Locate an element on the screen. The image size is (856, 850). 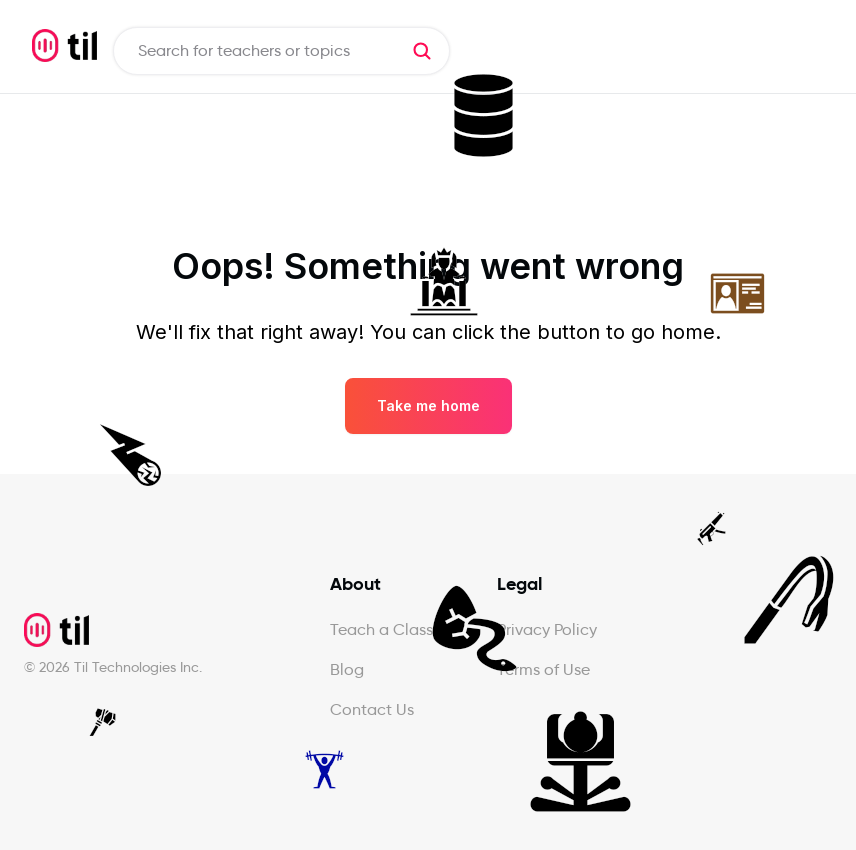
stone age or primitive tool category in a crafting game is located at coordinates (103, 722).